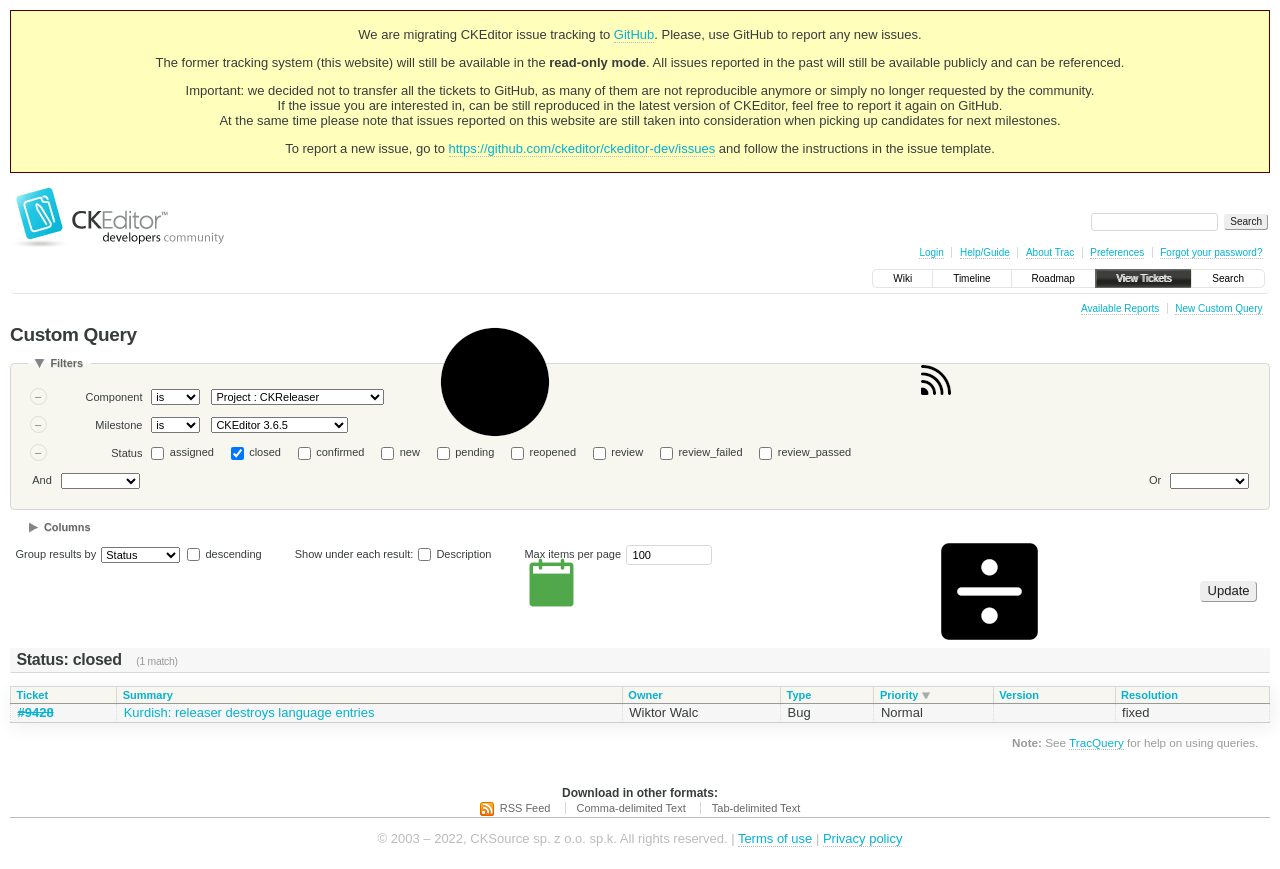 Image resolution: width=1280 pixels, height=869 pixels. Describe the element at coordinates (989, 591) in the screenshot. I see `perform division calculation` at that location.